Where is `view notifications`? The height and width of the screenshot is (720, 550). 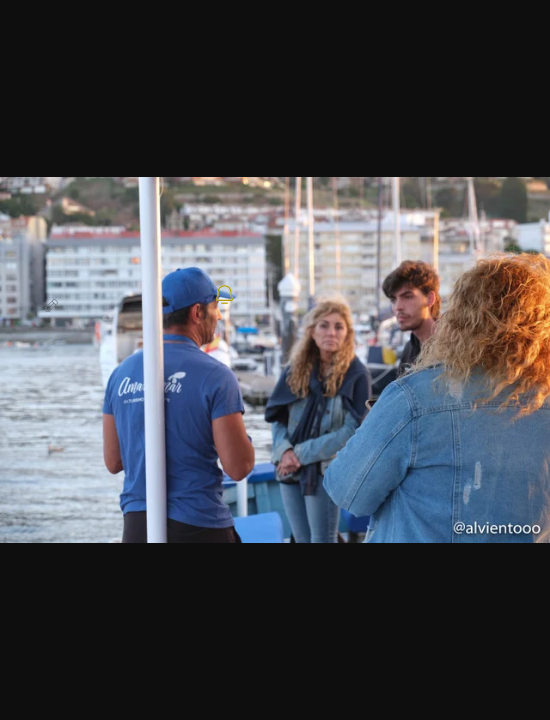 view notifications is located at coordinates (224, 294).